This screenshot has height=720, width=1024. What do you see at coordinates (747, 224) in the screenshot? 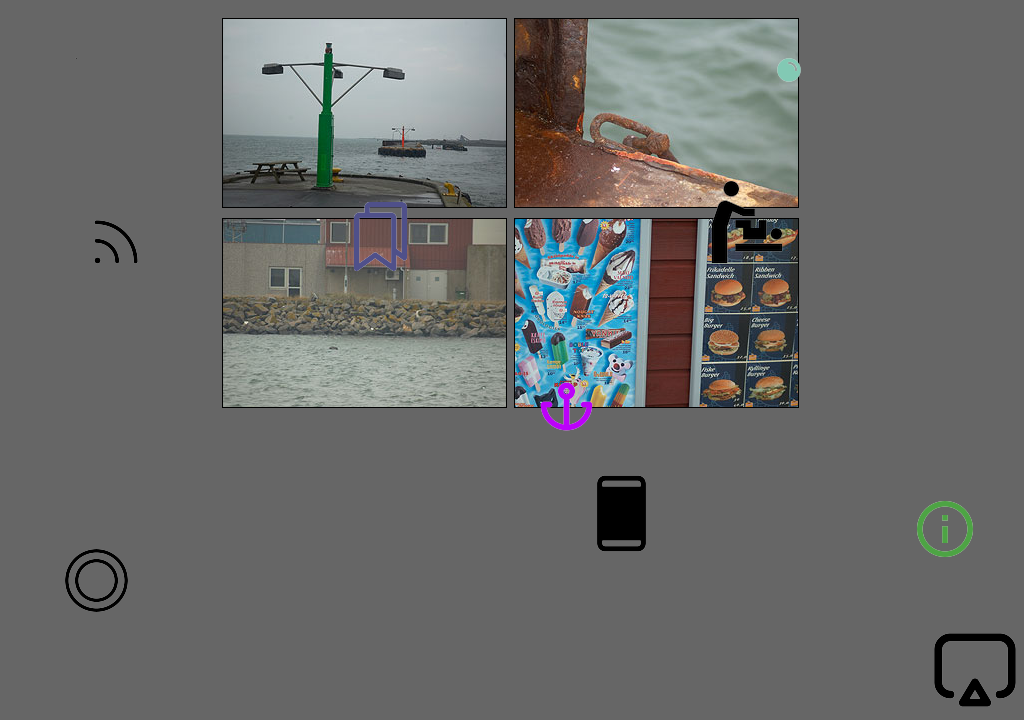
I see `indicates baby changing station nearby` at bounding box center [747, 224].